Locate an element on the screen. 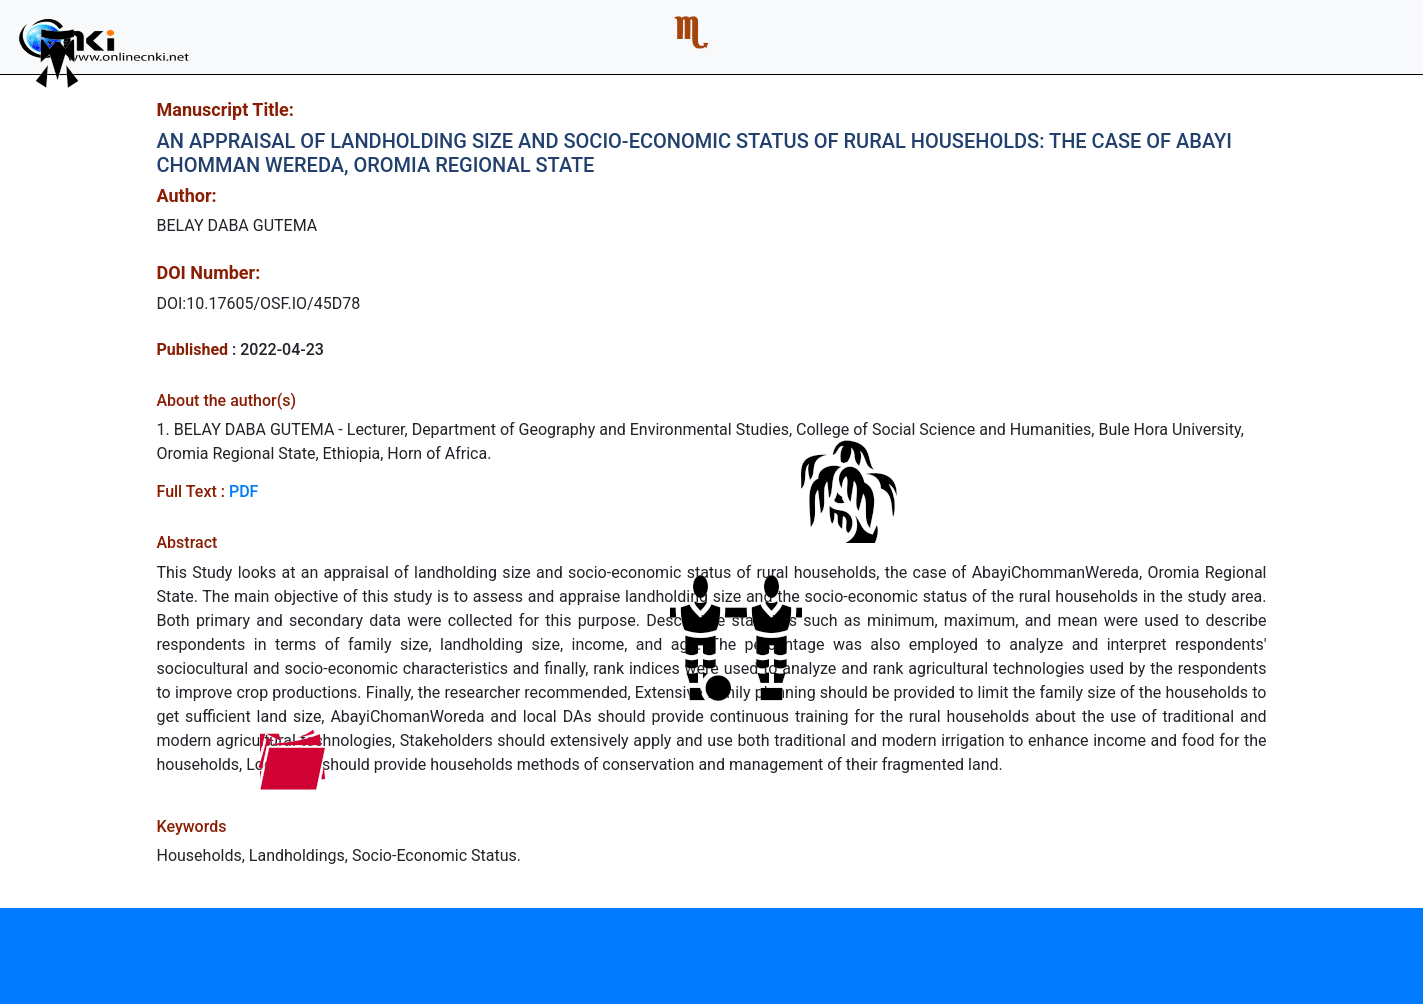 This screenshot has height=1004, width=1423. view scorpio zodiac sign is located at coordinates (691, 33).